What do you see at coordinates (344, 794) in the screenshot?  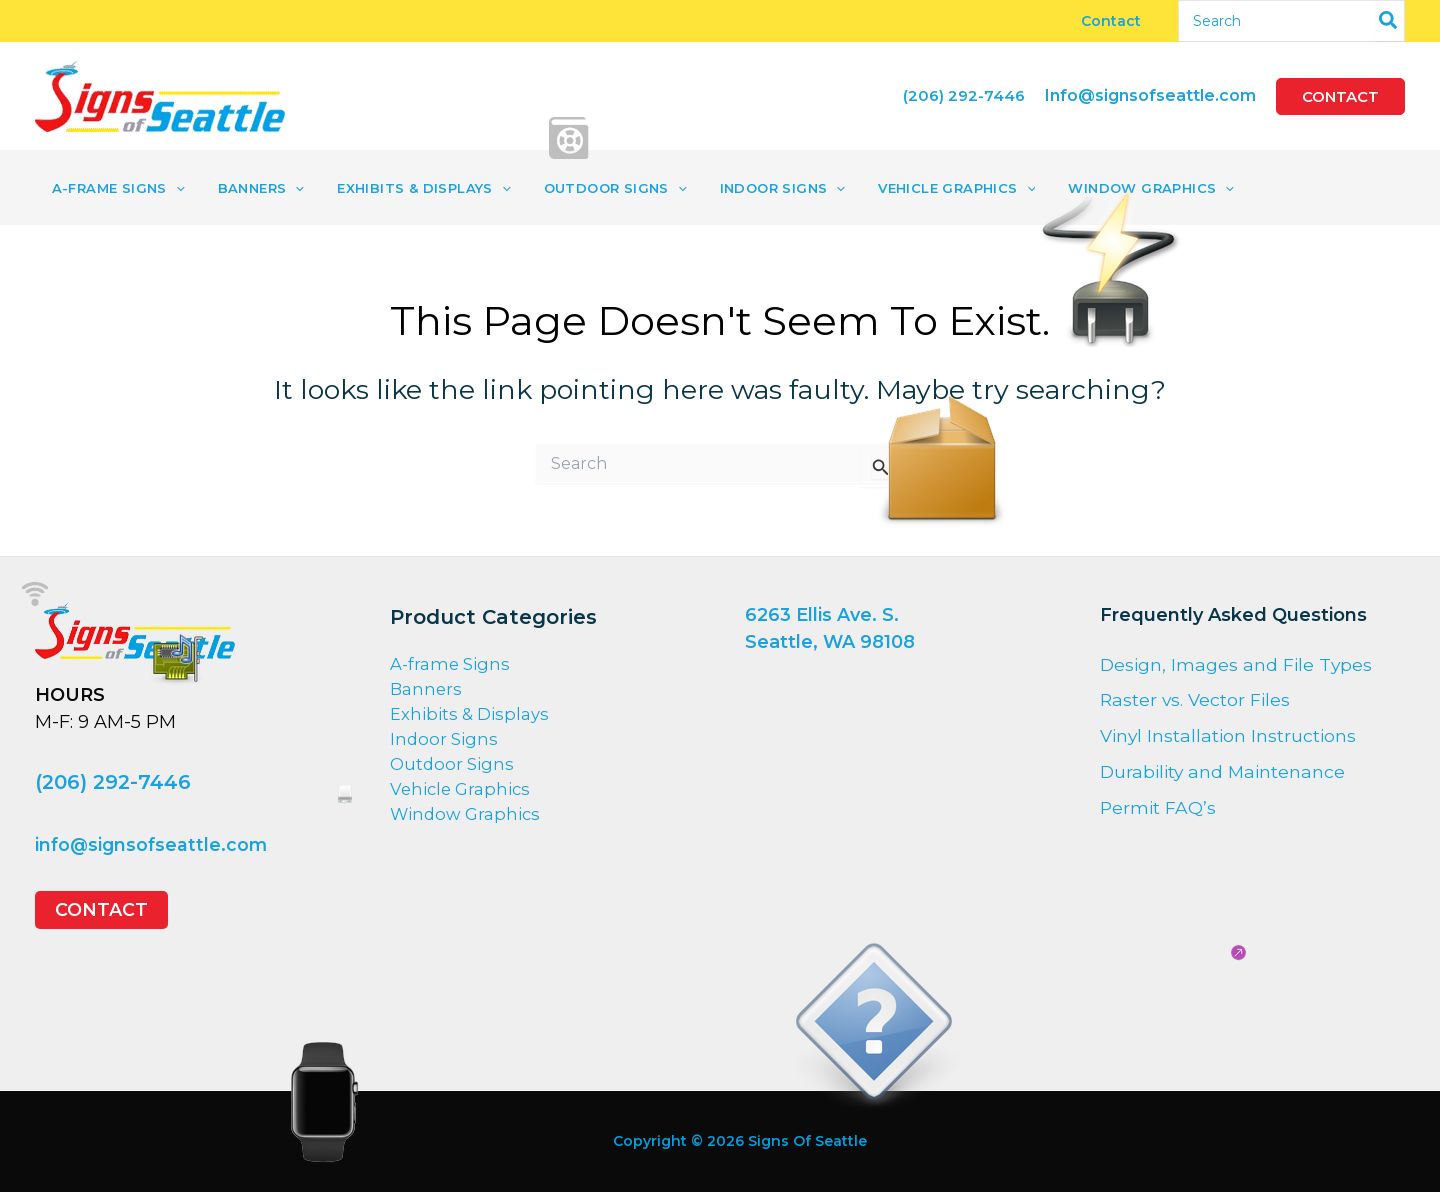 I see `access optical disc drive` at bounding box center [344, 794].